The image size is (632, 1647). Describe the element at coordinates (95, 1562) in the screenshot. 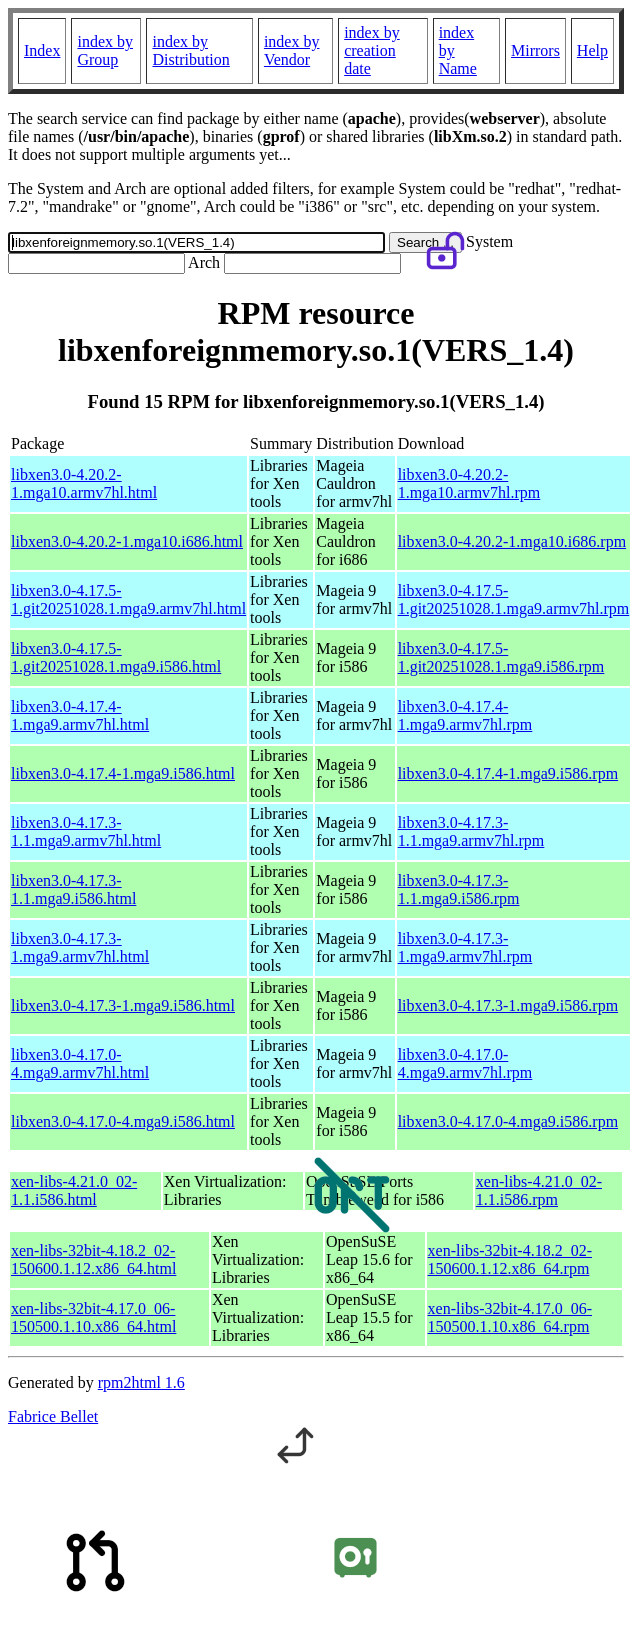

I see `create a new pull request` at that location.